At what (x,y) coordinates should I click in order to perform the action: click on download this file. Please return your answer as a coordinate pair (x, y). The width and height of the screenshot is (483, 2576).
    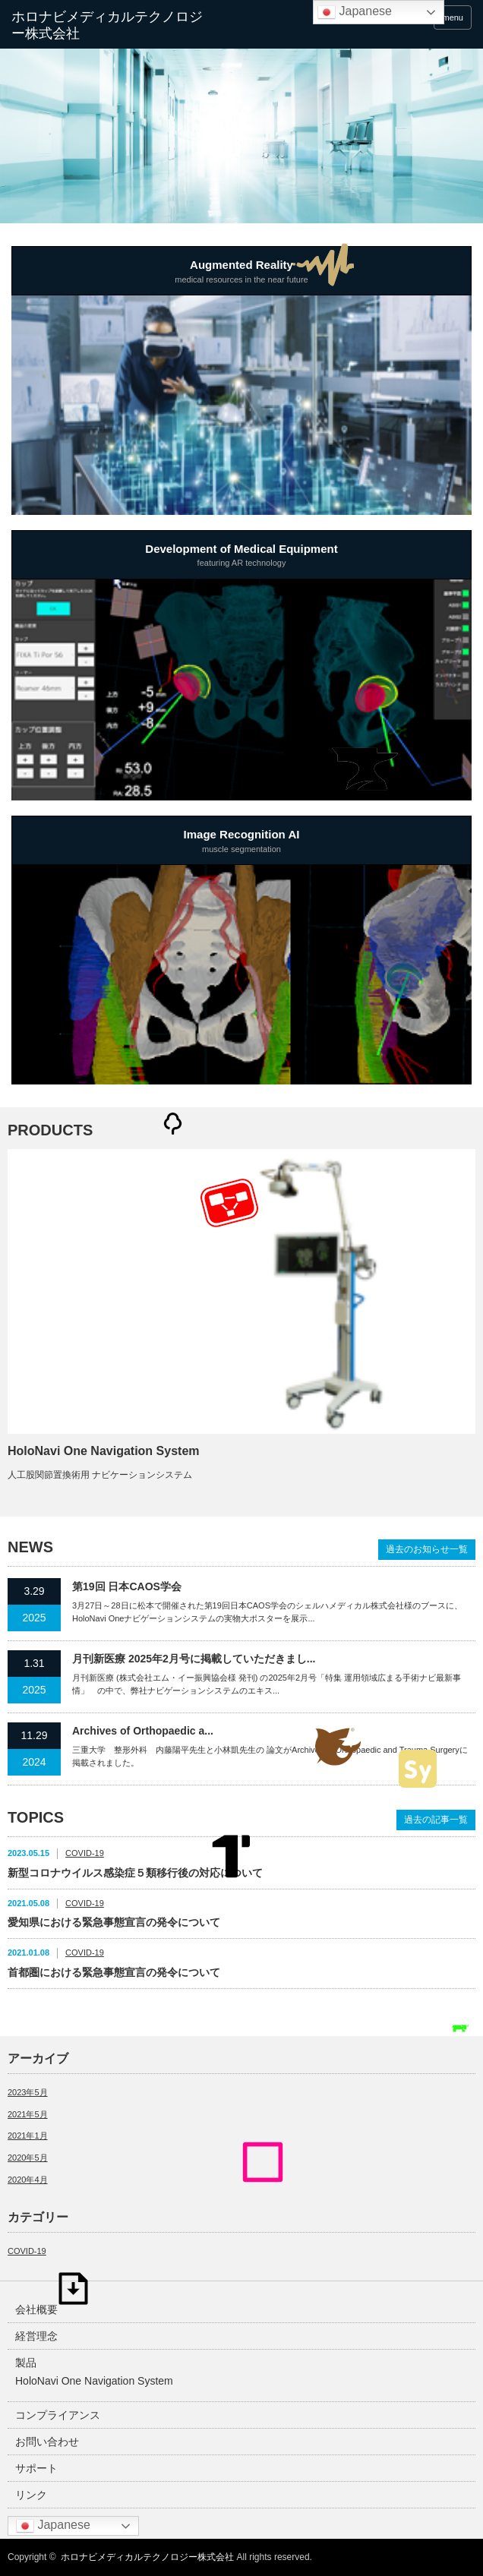
    Looking at the image, I should click on (73, 2288).